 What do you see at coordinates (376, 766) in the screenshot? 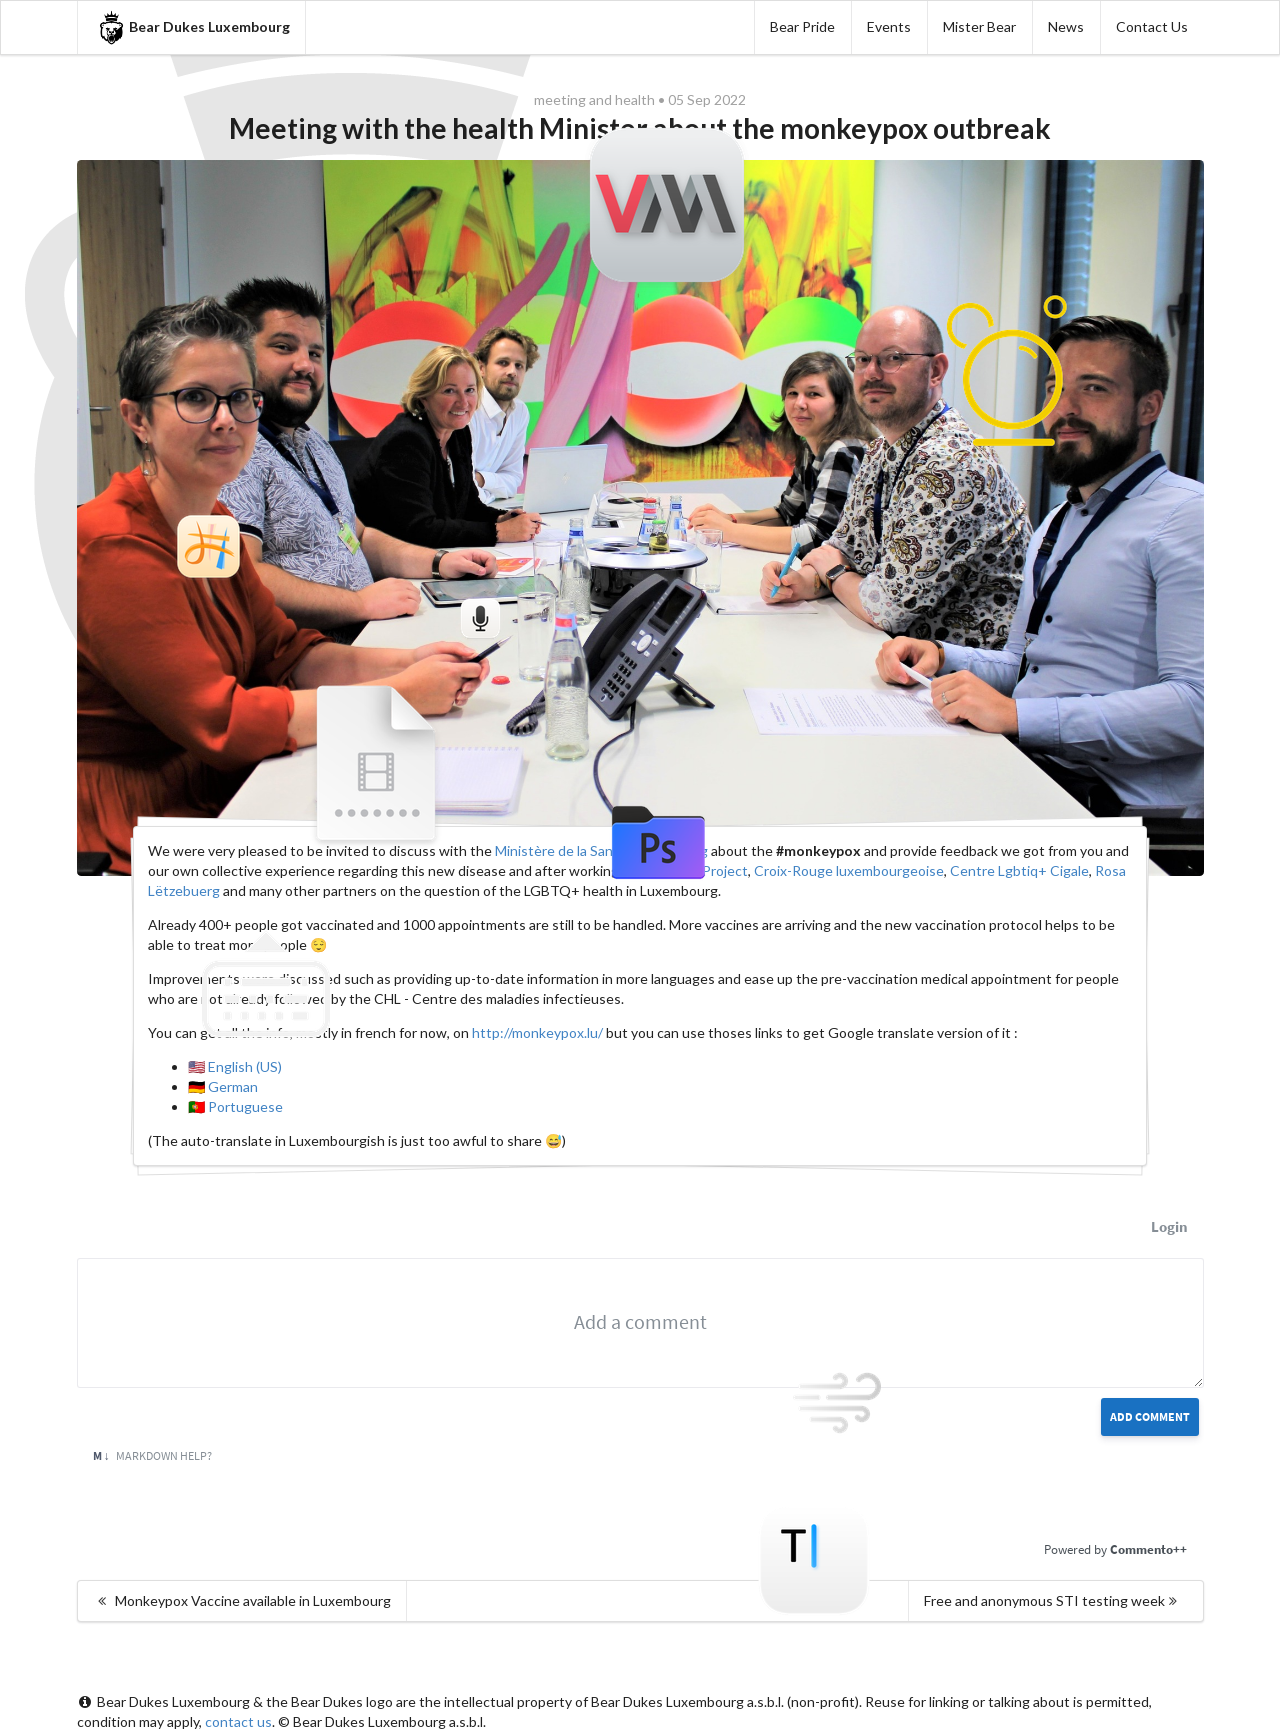
I see `a subtitle file (.srt) for video content` at bounding box center [376, 766].